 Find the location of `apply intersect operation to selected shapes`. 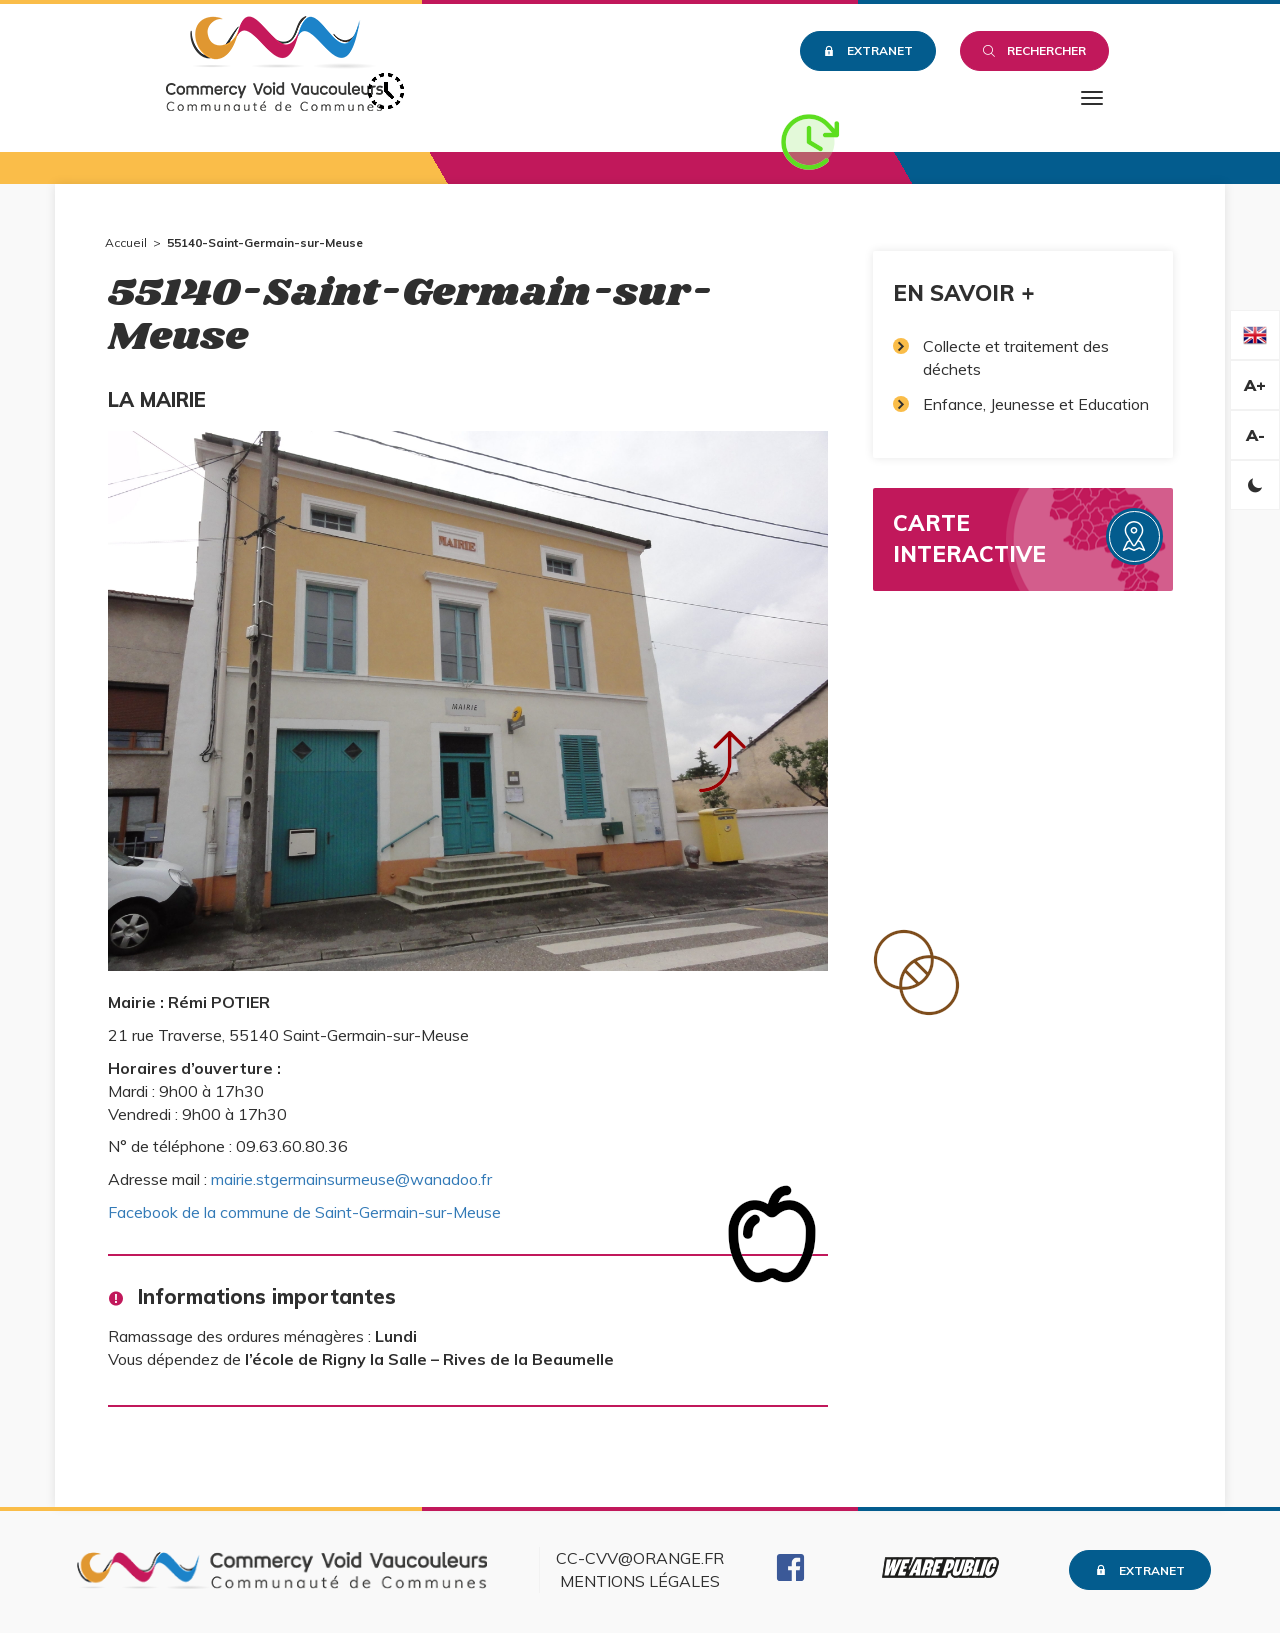

apply intersect operation to selected shapes is located at coordinates (916, 972).